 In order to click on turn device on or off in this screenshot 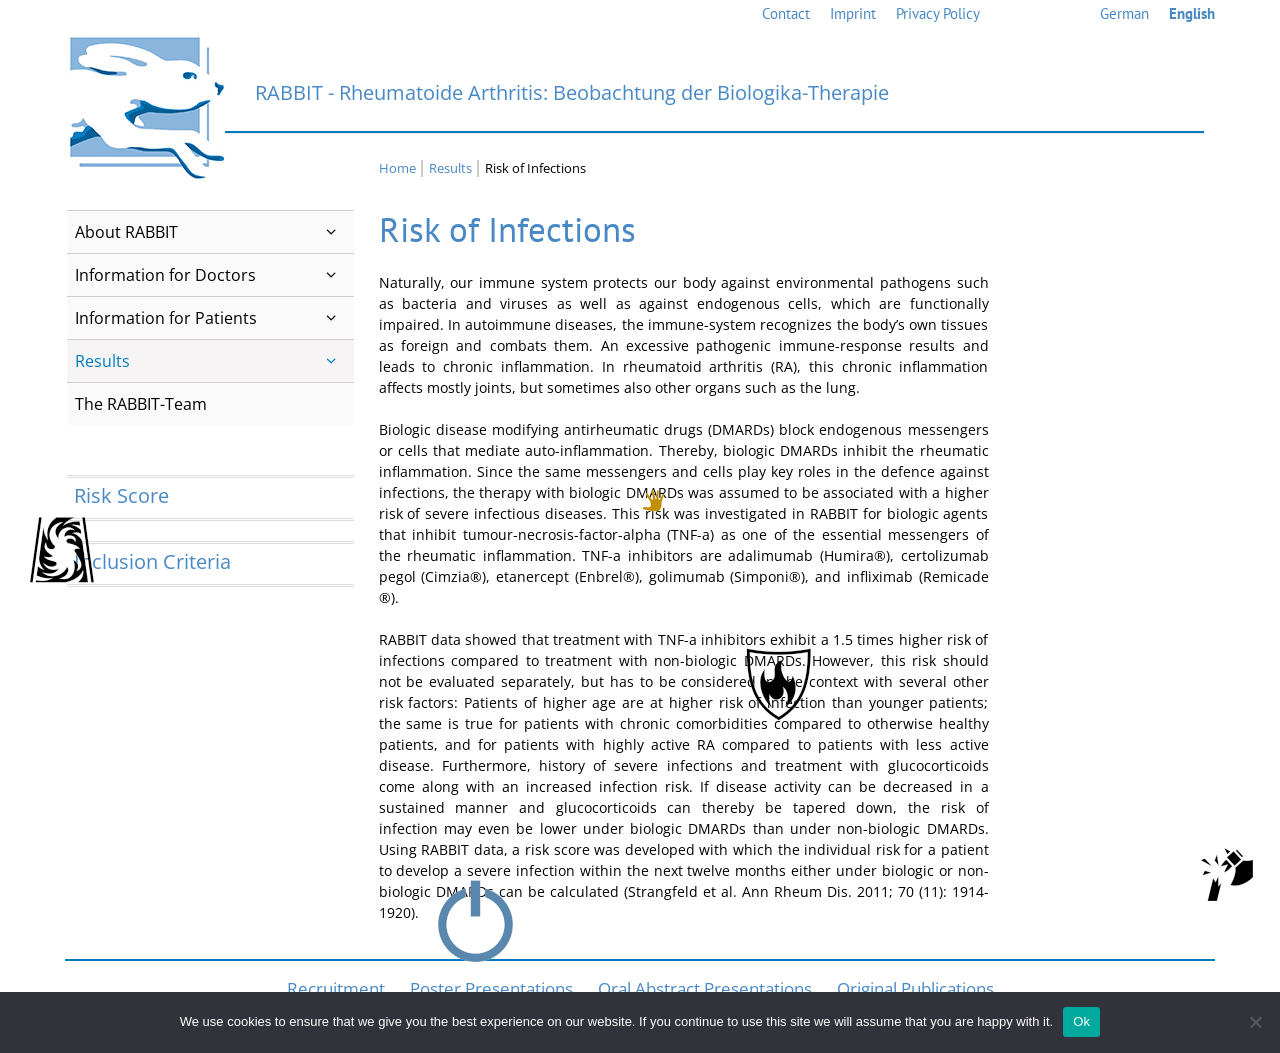, I will do `click(475, 920)`.